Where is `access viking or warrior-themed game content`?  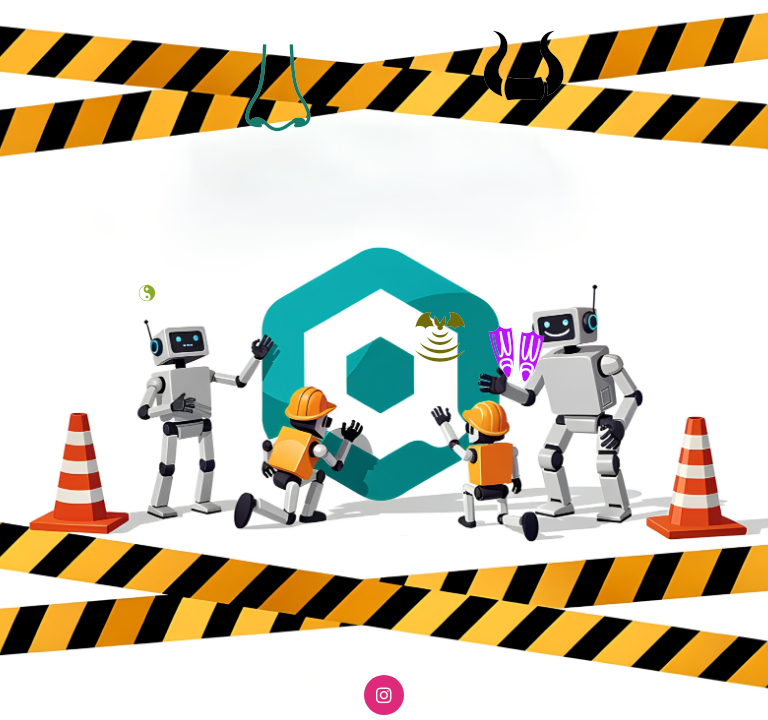
access viking or warrior-themed game content is located at coordinates (524, 68).